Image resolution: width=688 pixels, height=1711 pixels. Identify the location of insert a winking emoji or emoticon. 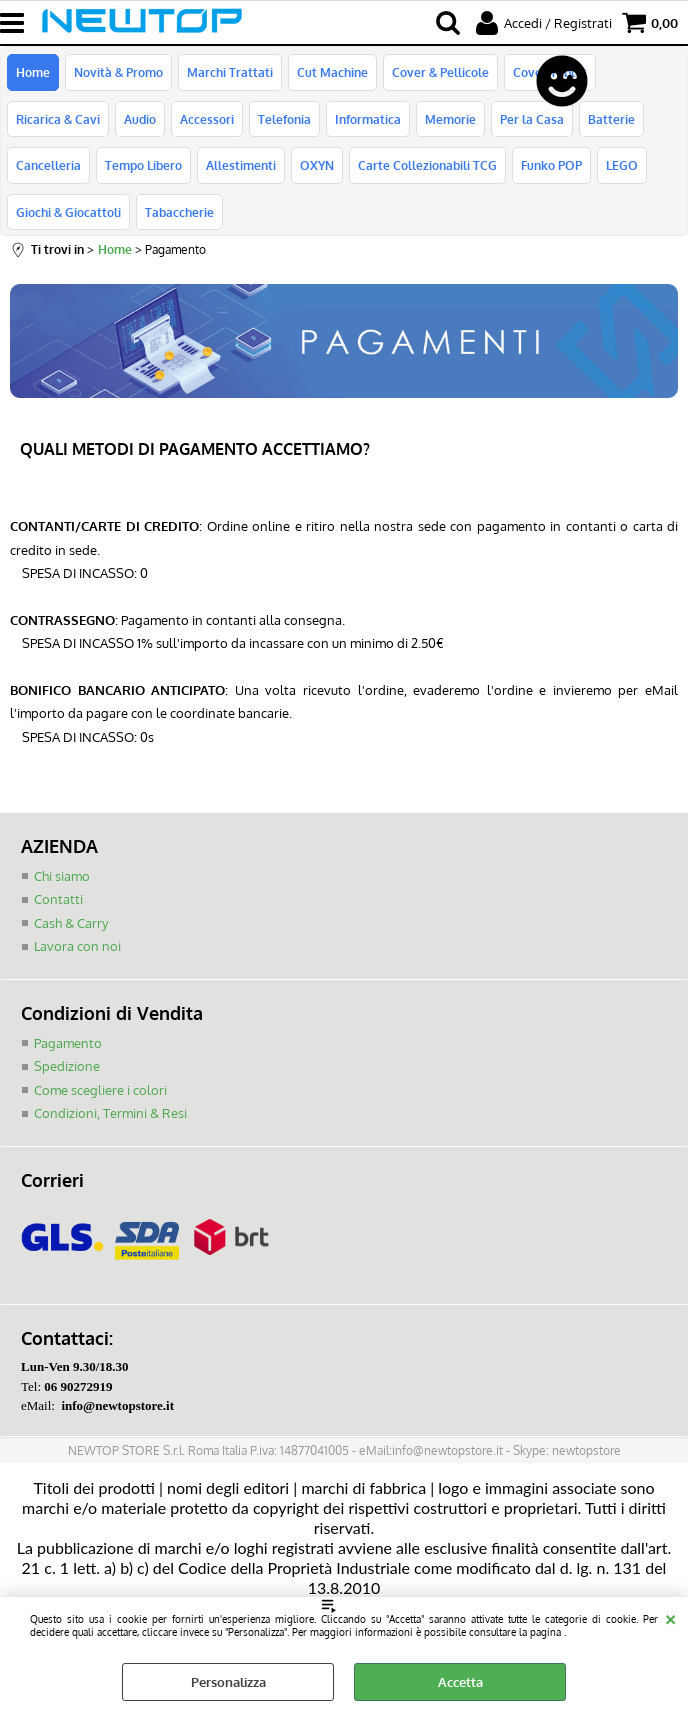
(562, 81).